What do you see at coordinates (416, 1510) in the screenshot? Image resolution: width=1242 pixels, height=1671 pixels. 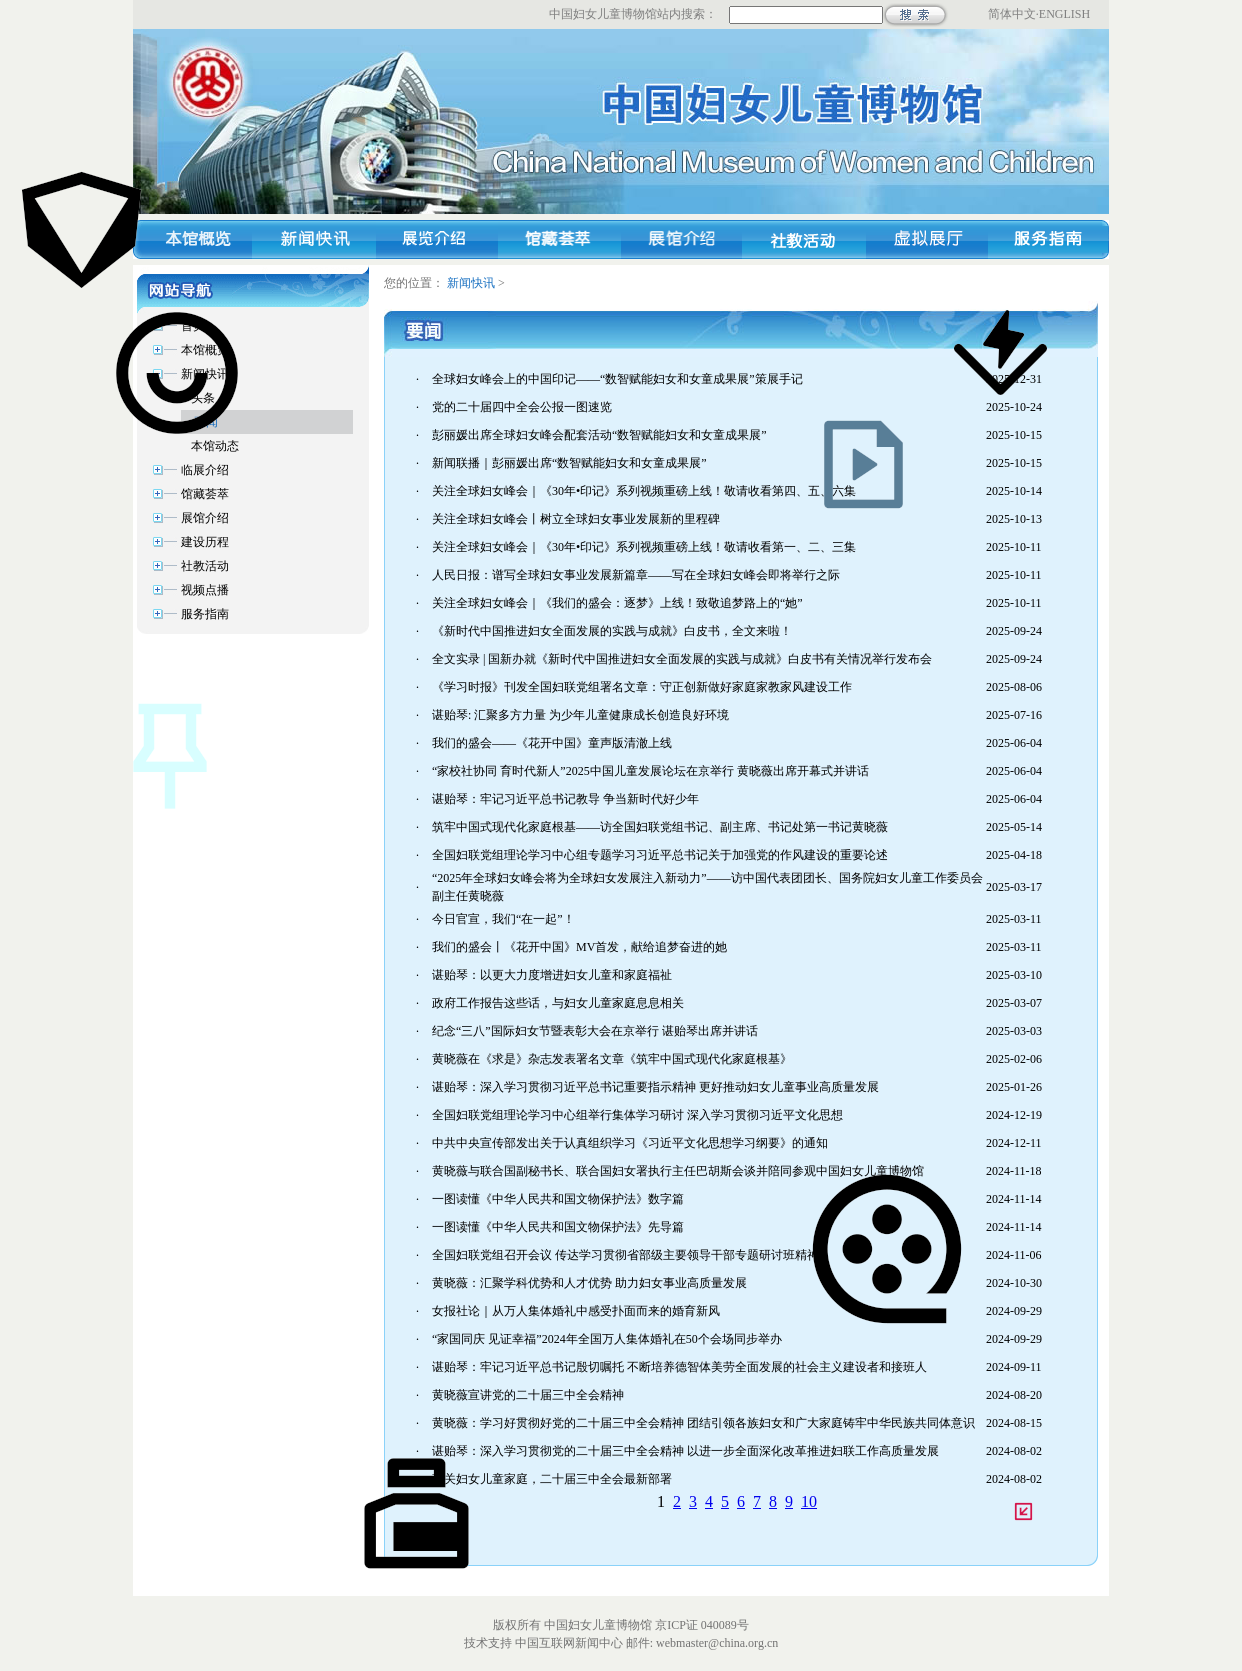 I see `access drawing or inking tools` at bounding box center [416, 1510].